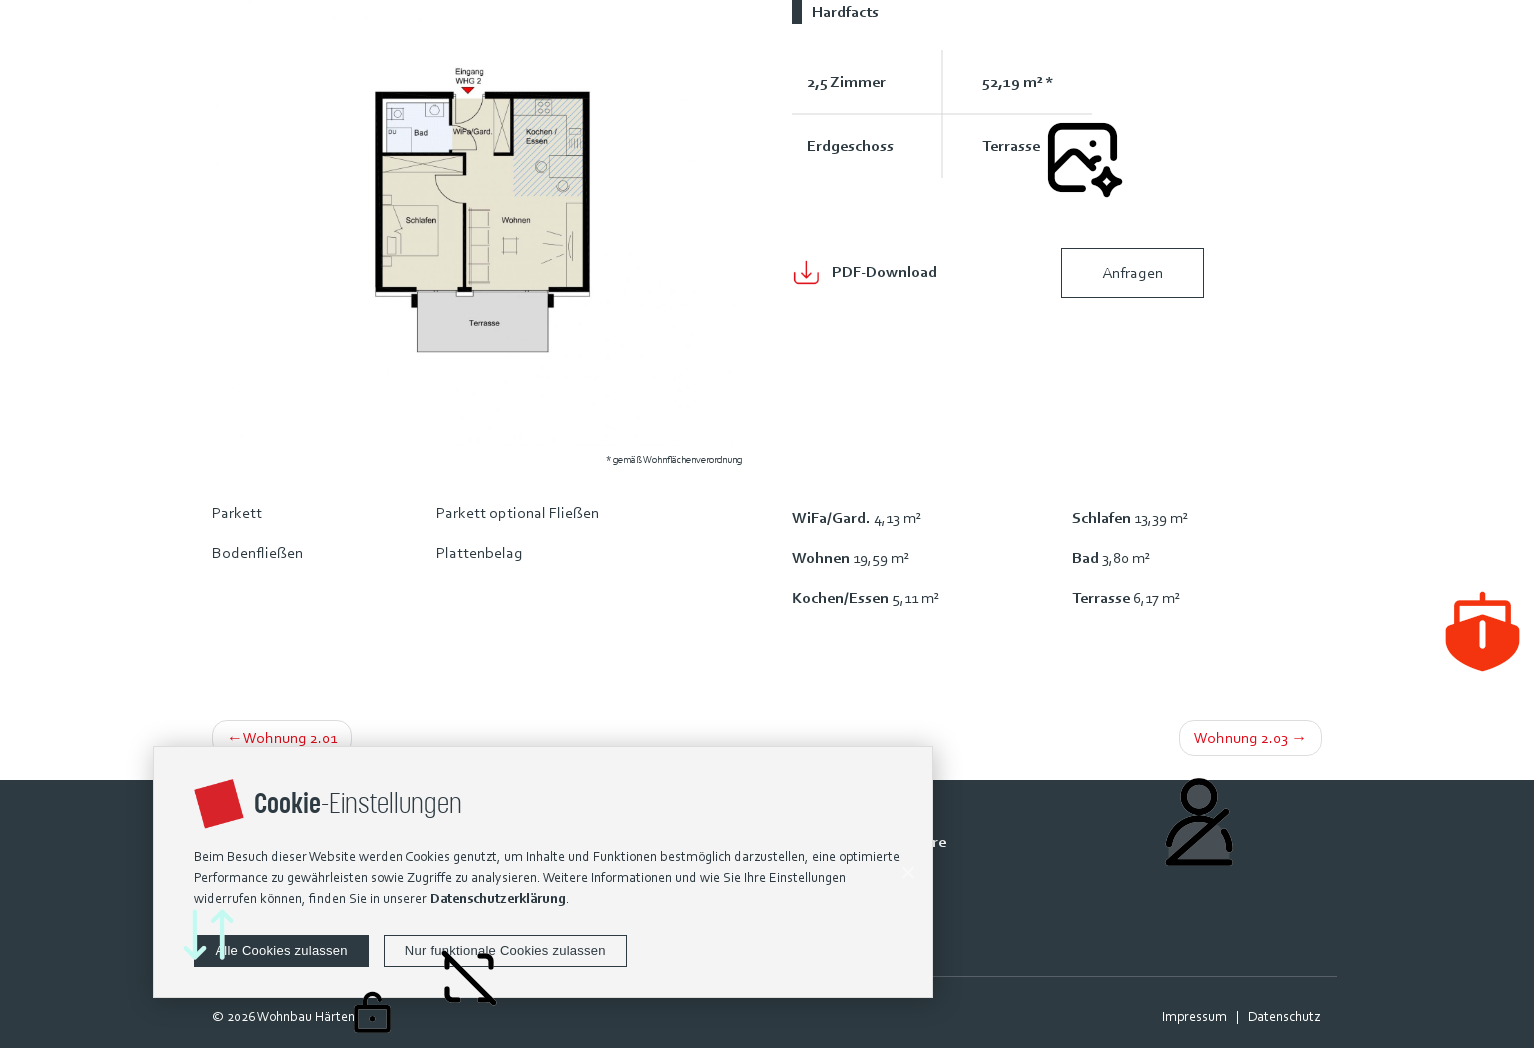  I want to click on sort items in ascending or descending order, so click(208, 934).